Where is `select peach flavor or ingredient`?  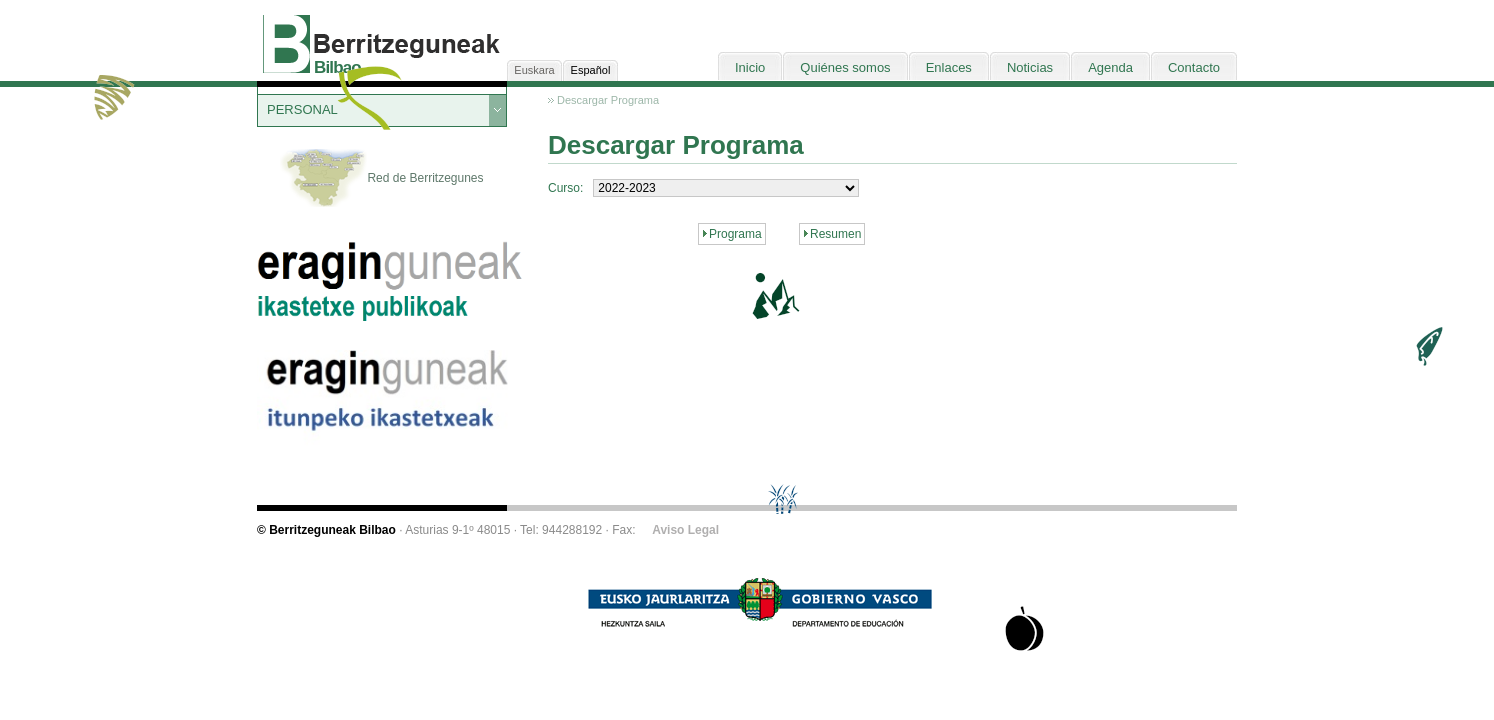
select peach flavor or ingredient is located at coordinates (1024, 628).